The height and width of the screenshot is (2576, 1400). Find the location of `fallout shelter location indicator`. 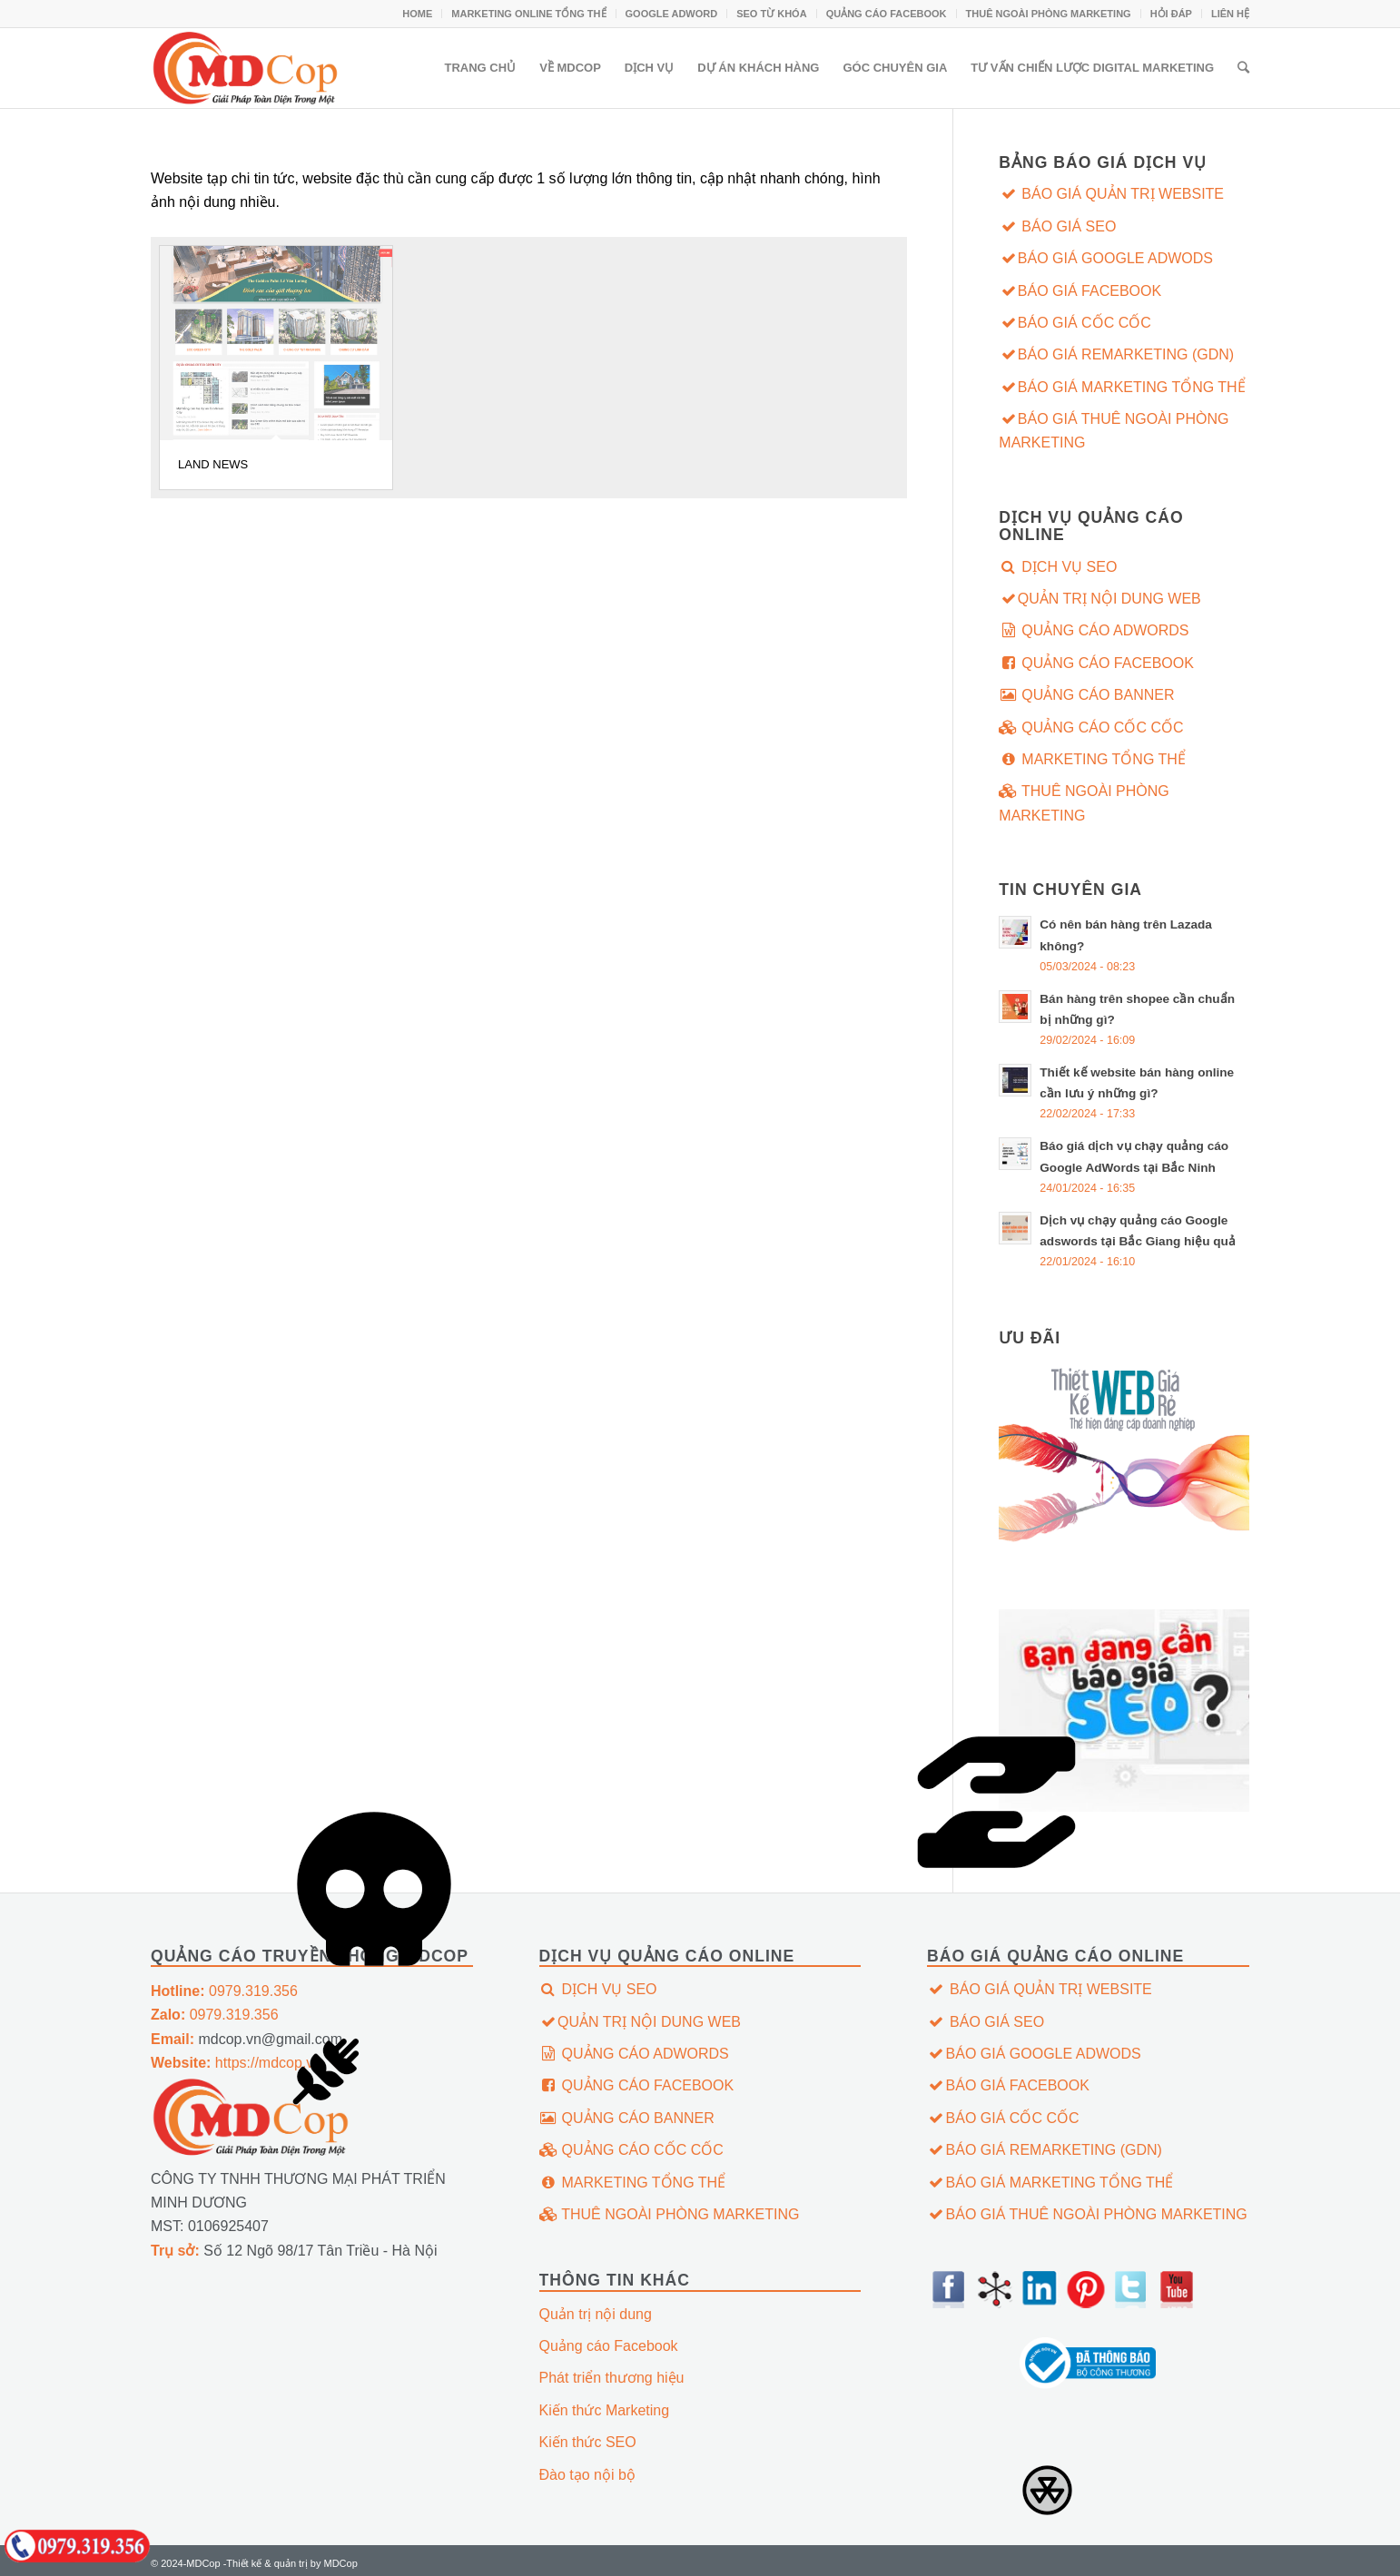

fallout shelter location indicator is located at coordinates (1047, 2490).